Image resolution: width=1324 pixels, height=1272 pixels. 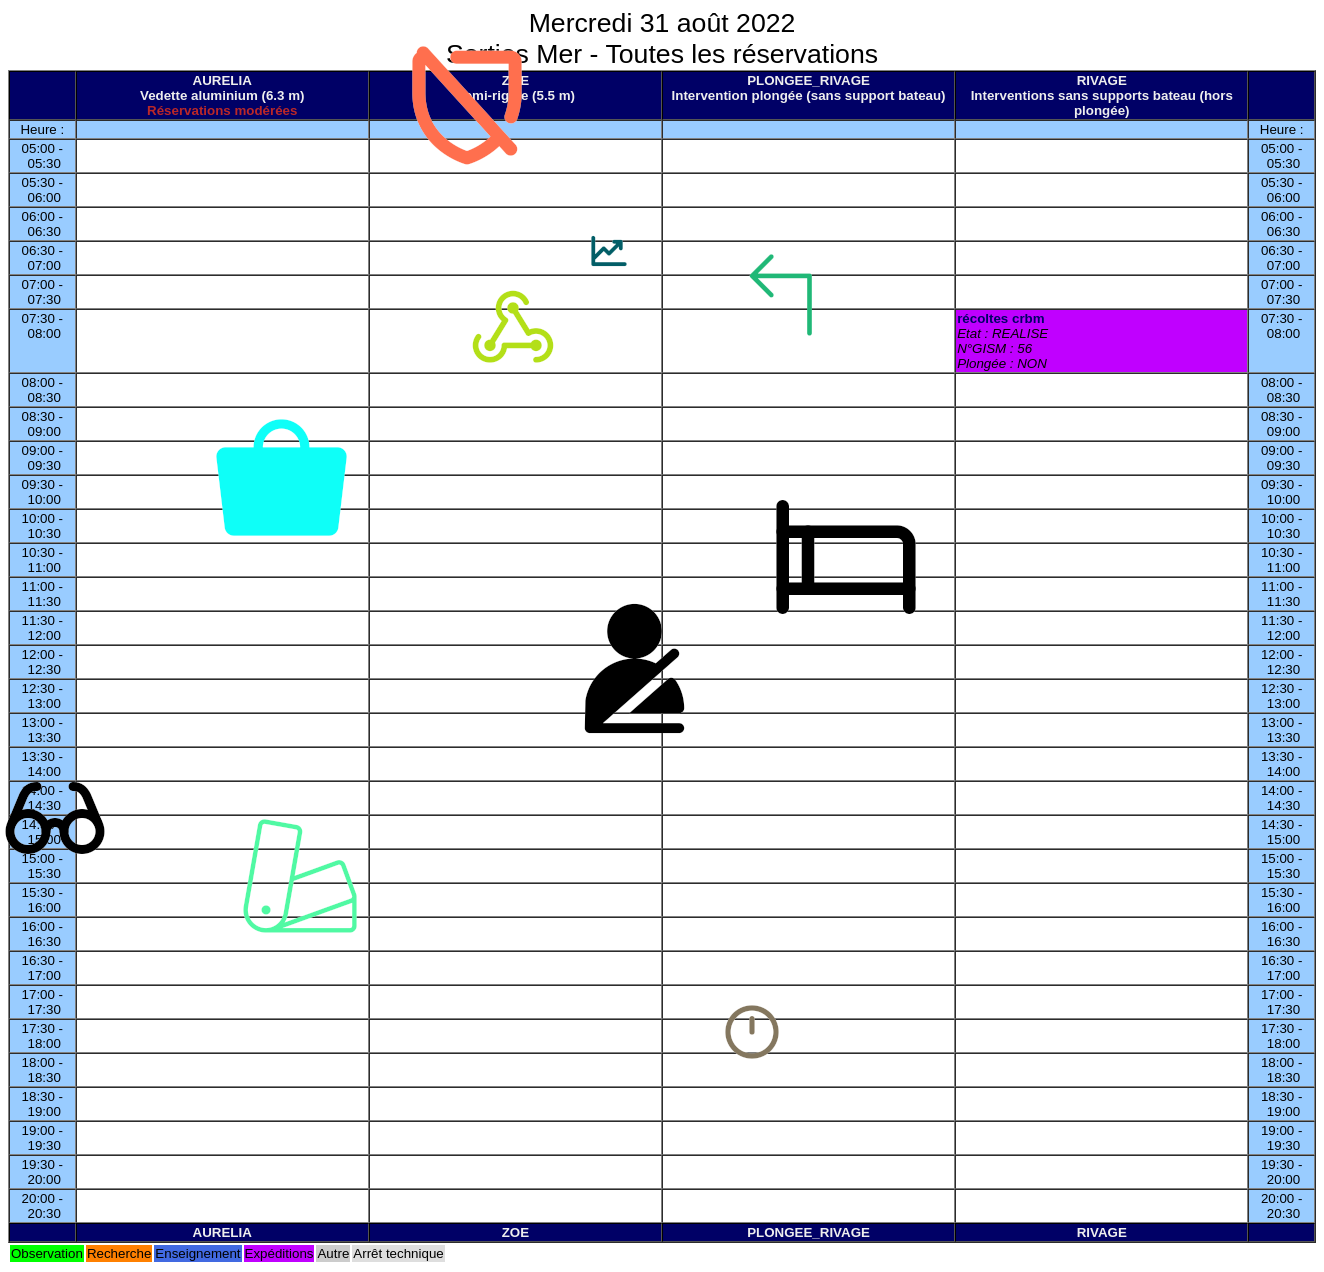 I want to click on undo last action, so click(x=784, y=295).